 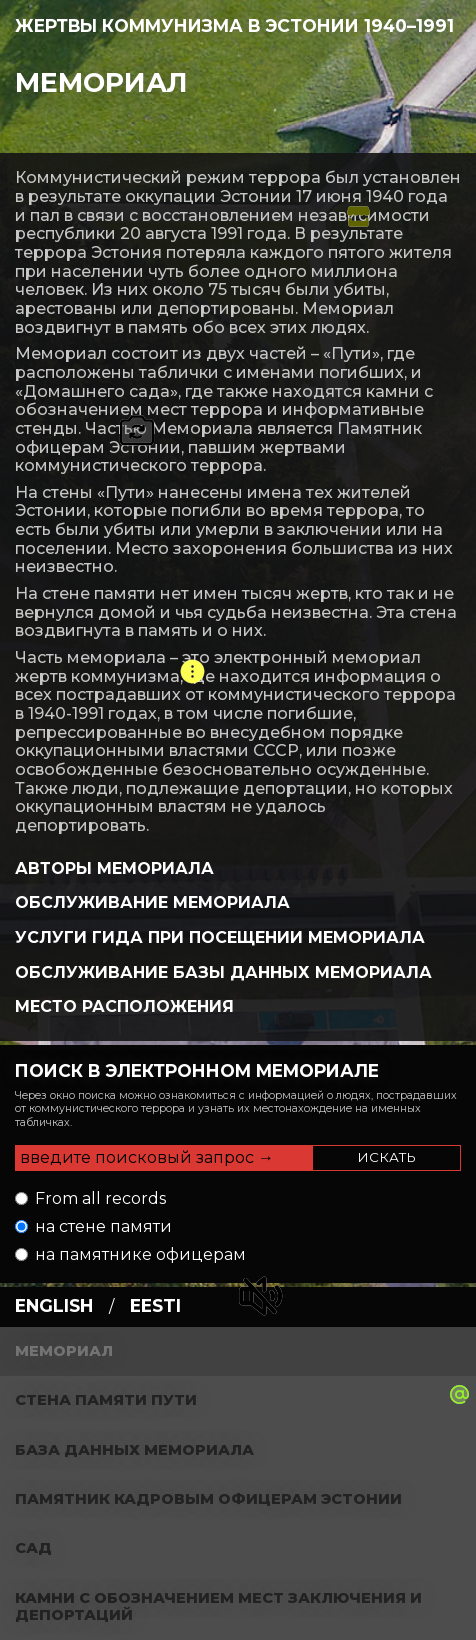 What do you see at coordinates (459, 1394) in the screenshot?
I see `mention a user in a post or comment` at bounding box center [459, 1394].